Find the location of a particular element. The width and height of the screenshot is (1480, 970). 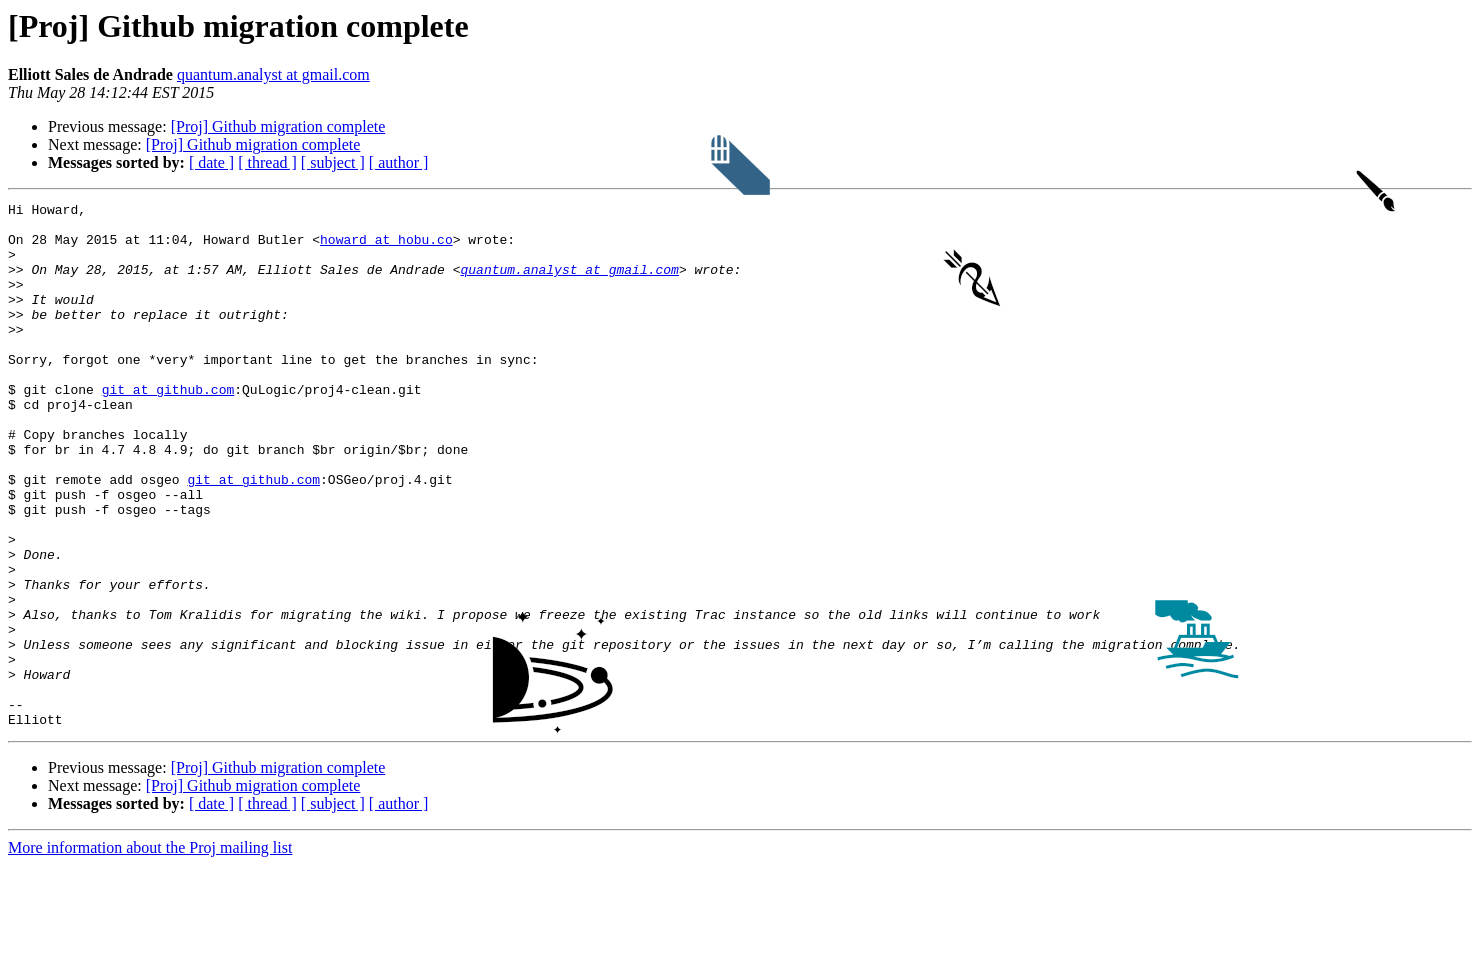

enter the dungeon or underground level is located at coordinates (737, 162).